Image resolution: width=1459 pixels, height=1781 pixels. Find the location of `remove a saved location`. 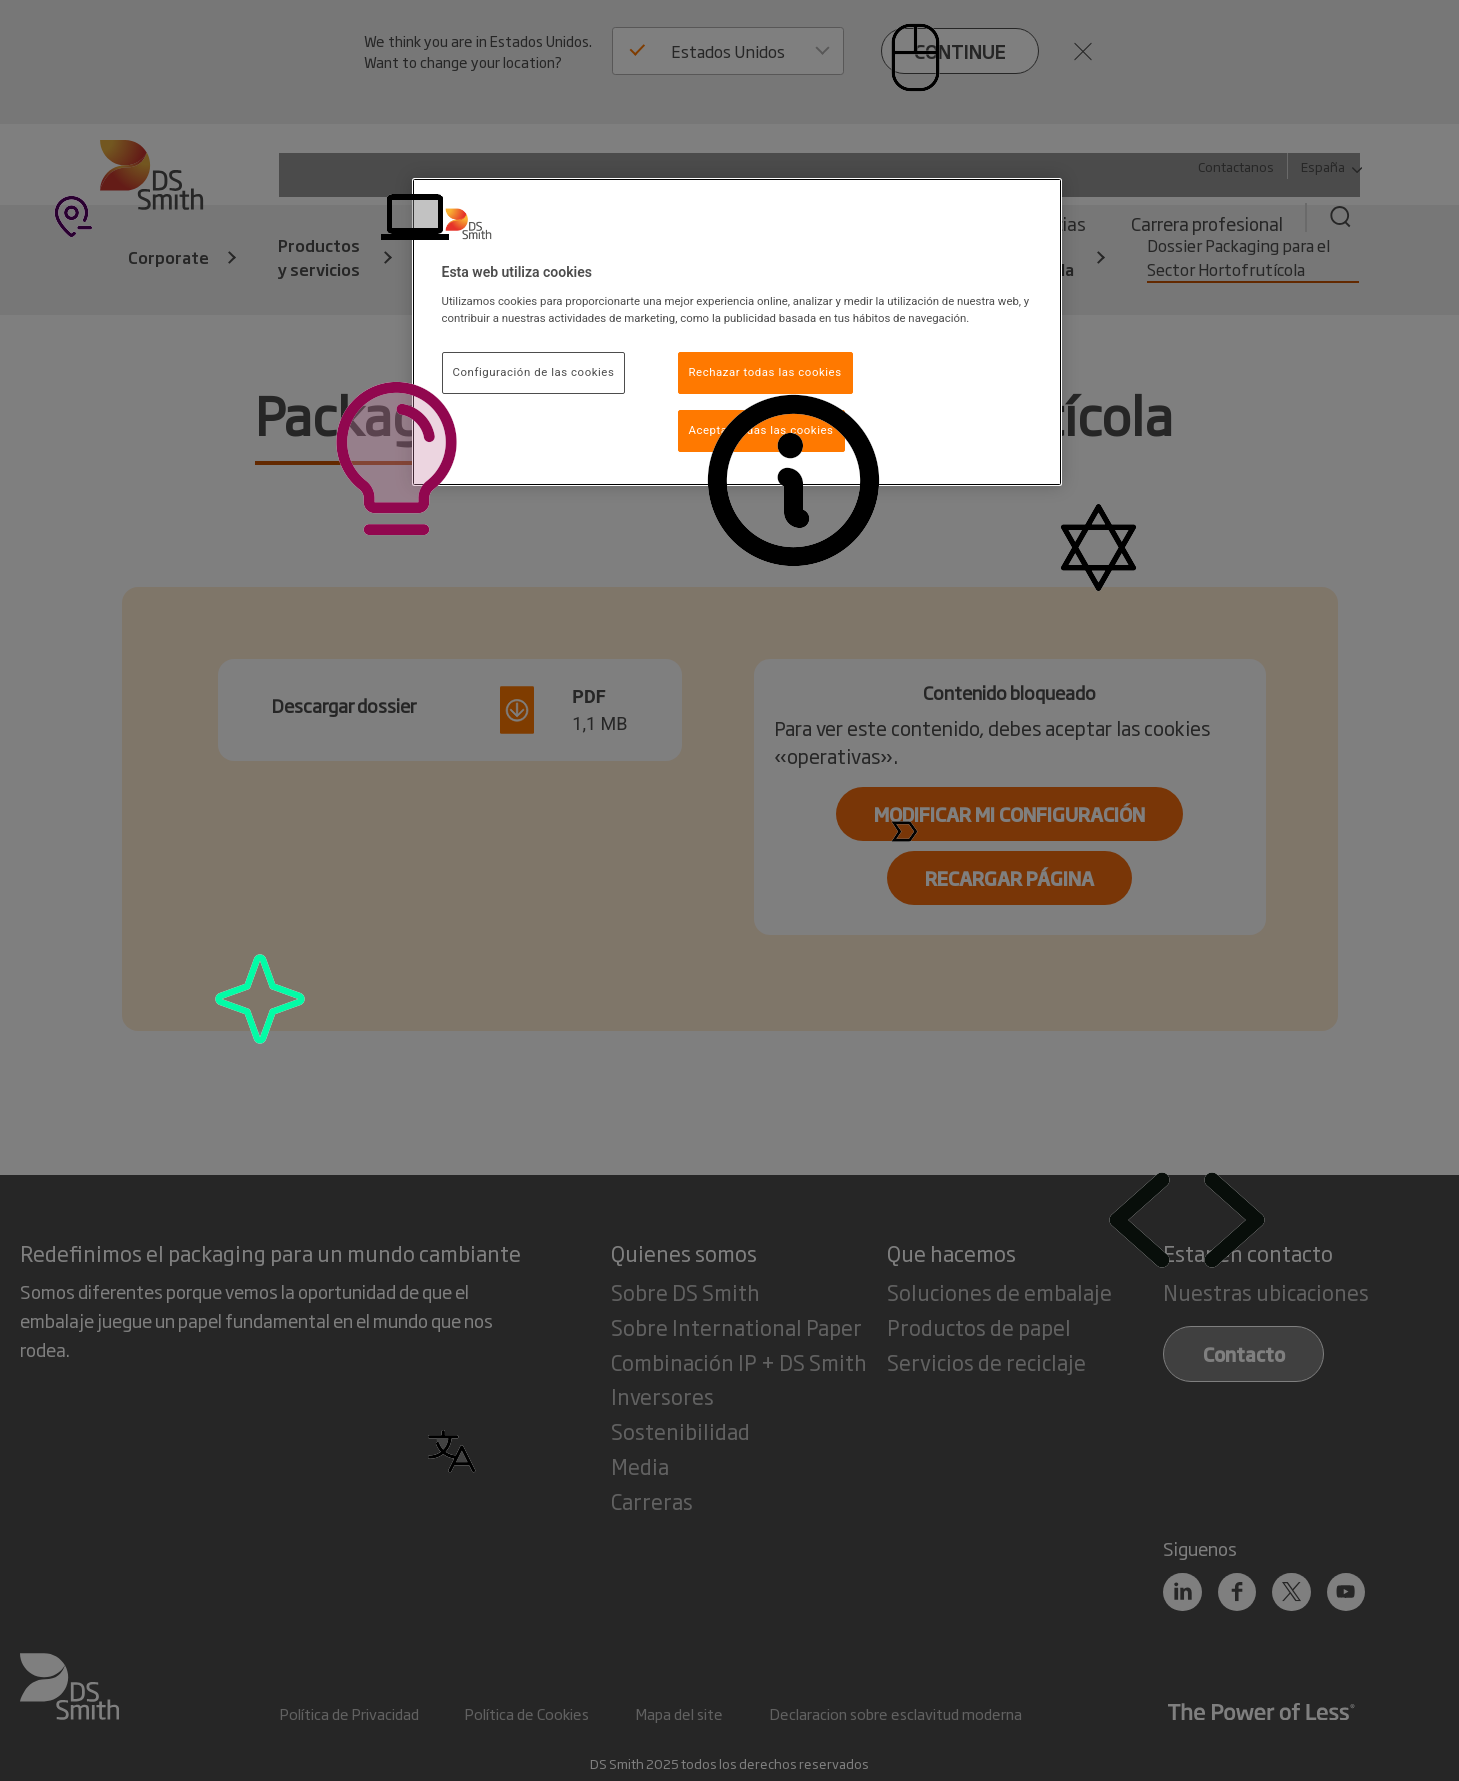

remove a saved location is located at coordinates (71, 216).